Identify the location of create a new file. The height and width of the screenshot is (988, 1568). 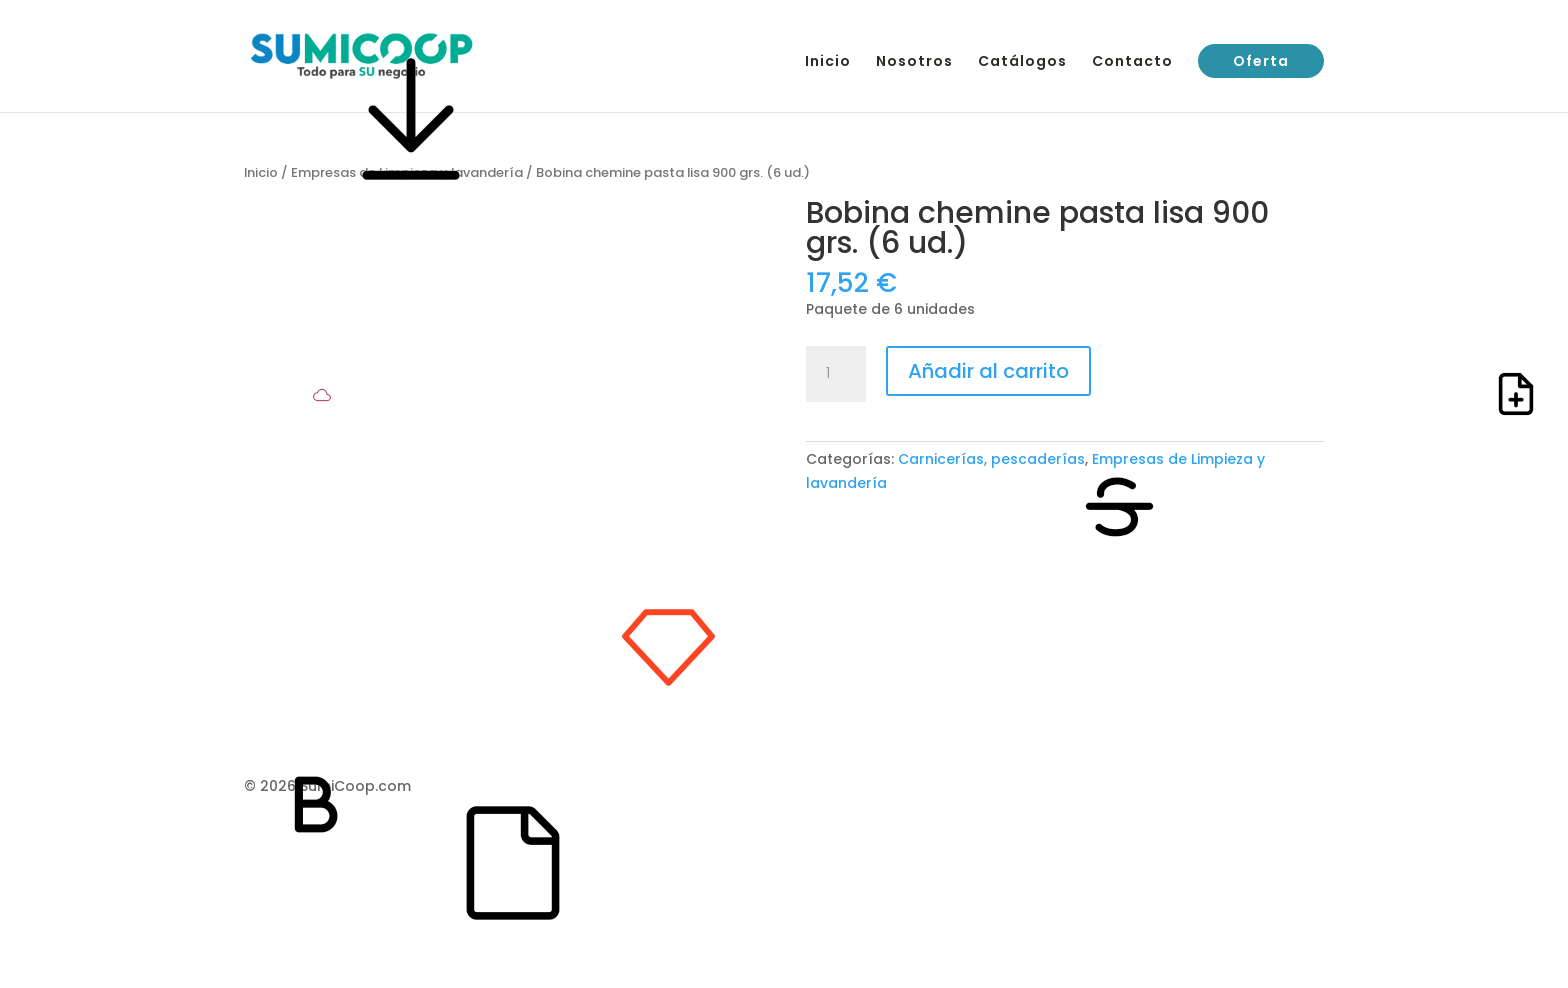
(1516, 394).